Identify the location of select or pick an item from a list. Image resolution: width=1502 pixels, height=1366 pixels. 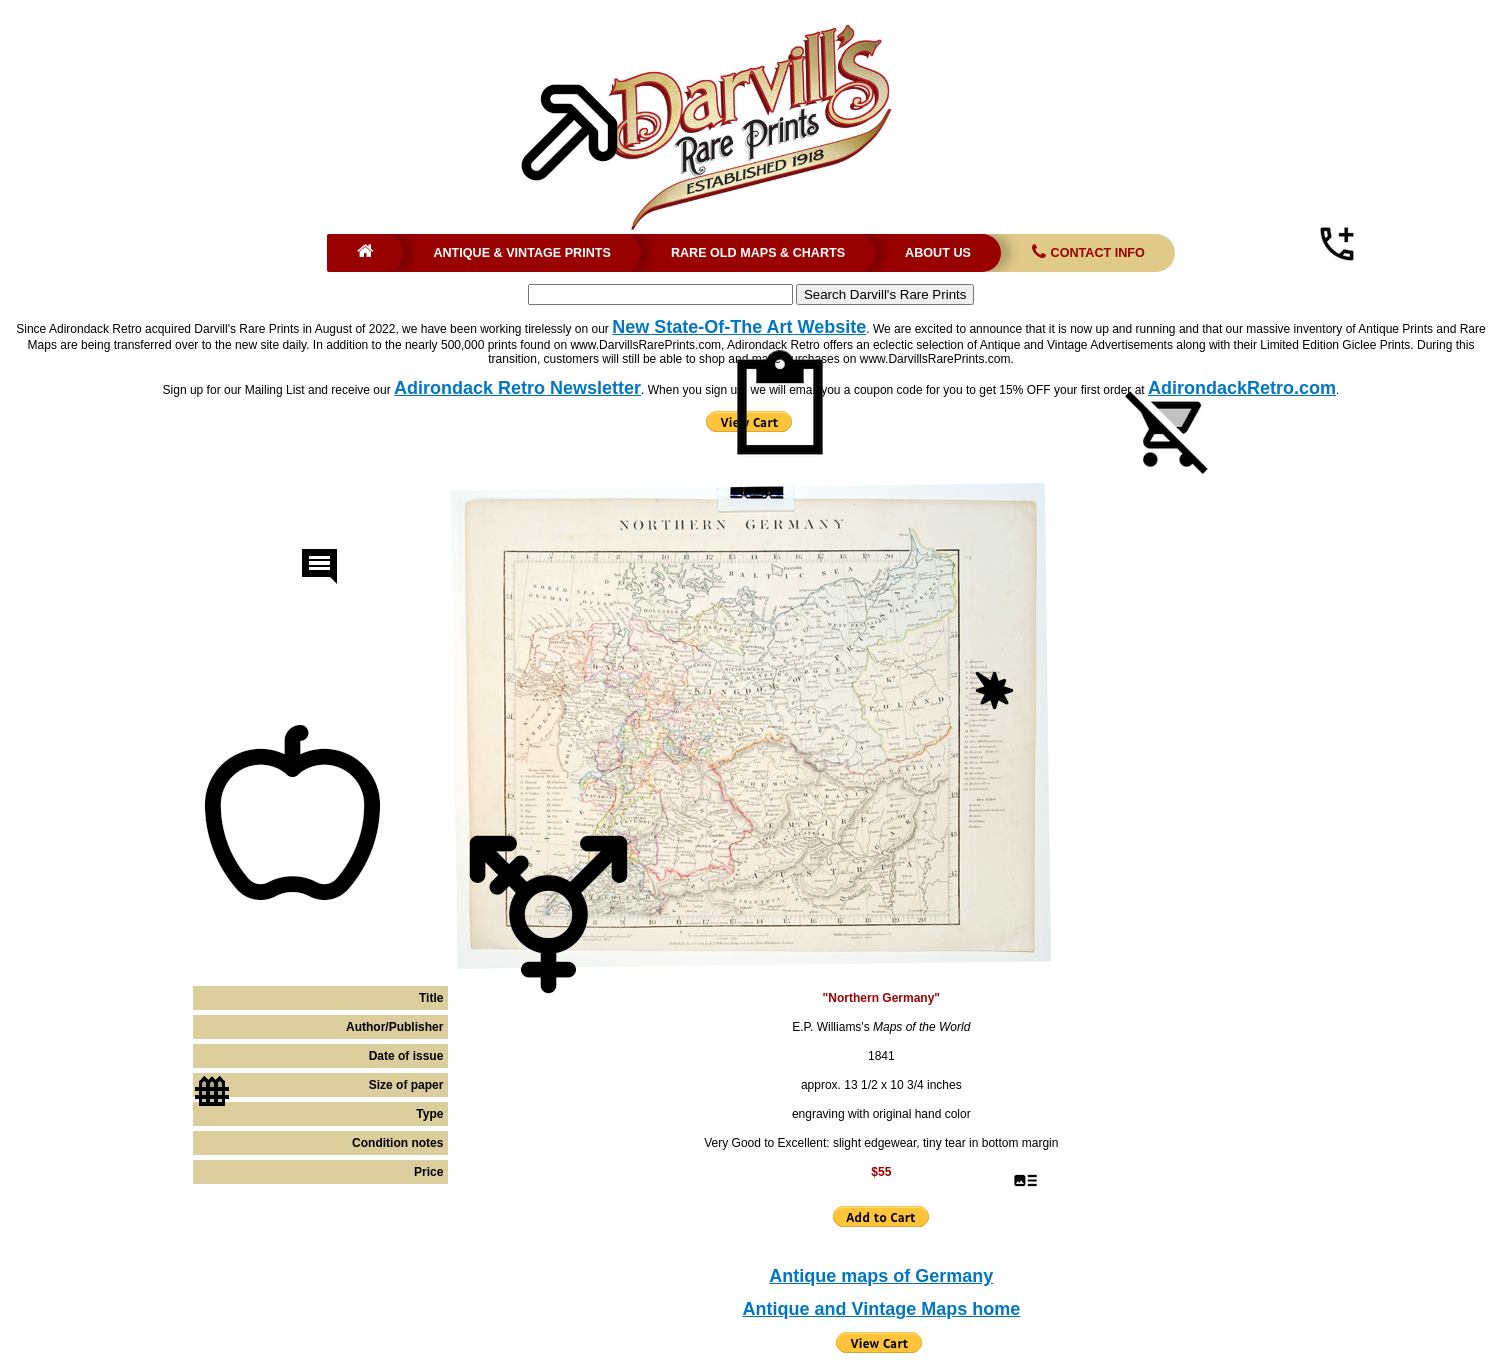
(569, 132).